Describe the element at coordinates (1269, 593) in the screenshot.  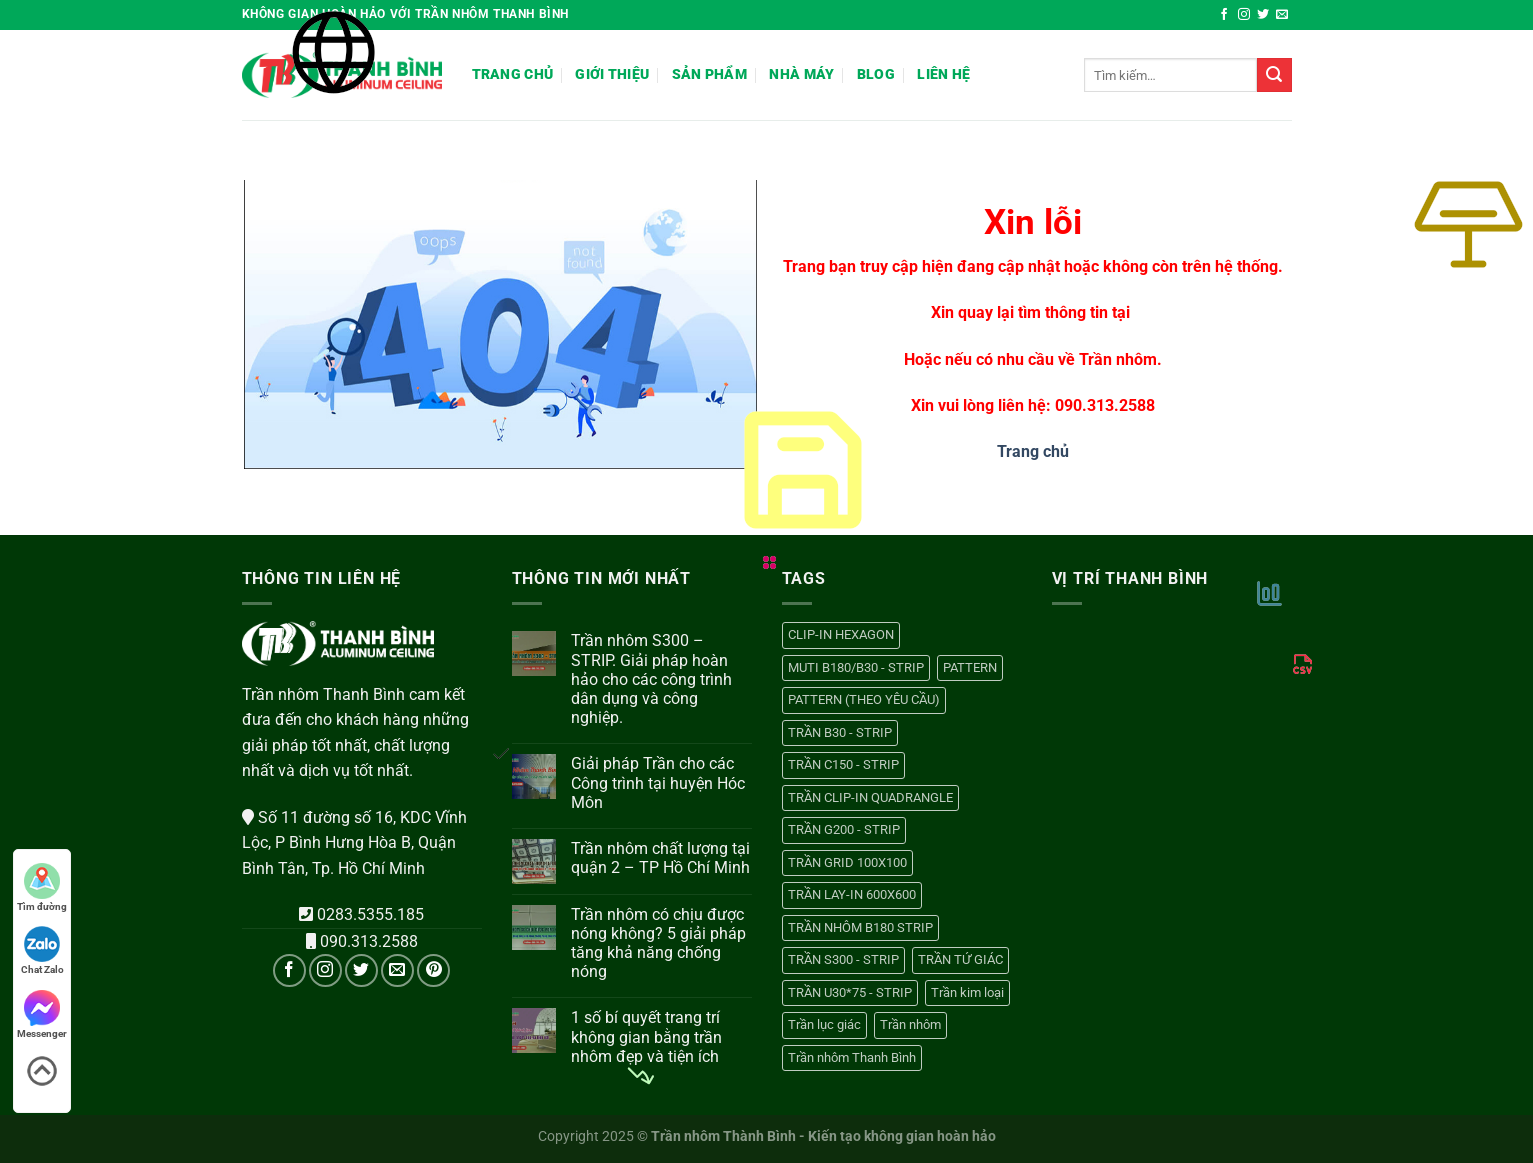
I see `view analytics or statistics dashboard` at that location.